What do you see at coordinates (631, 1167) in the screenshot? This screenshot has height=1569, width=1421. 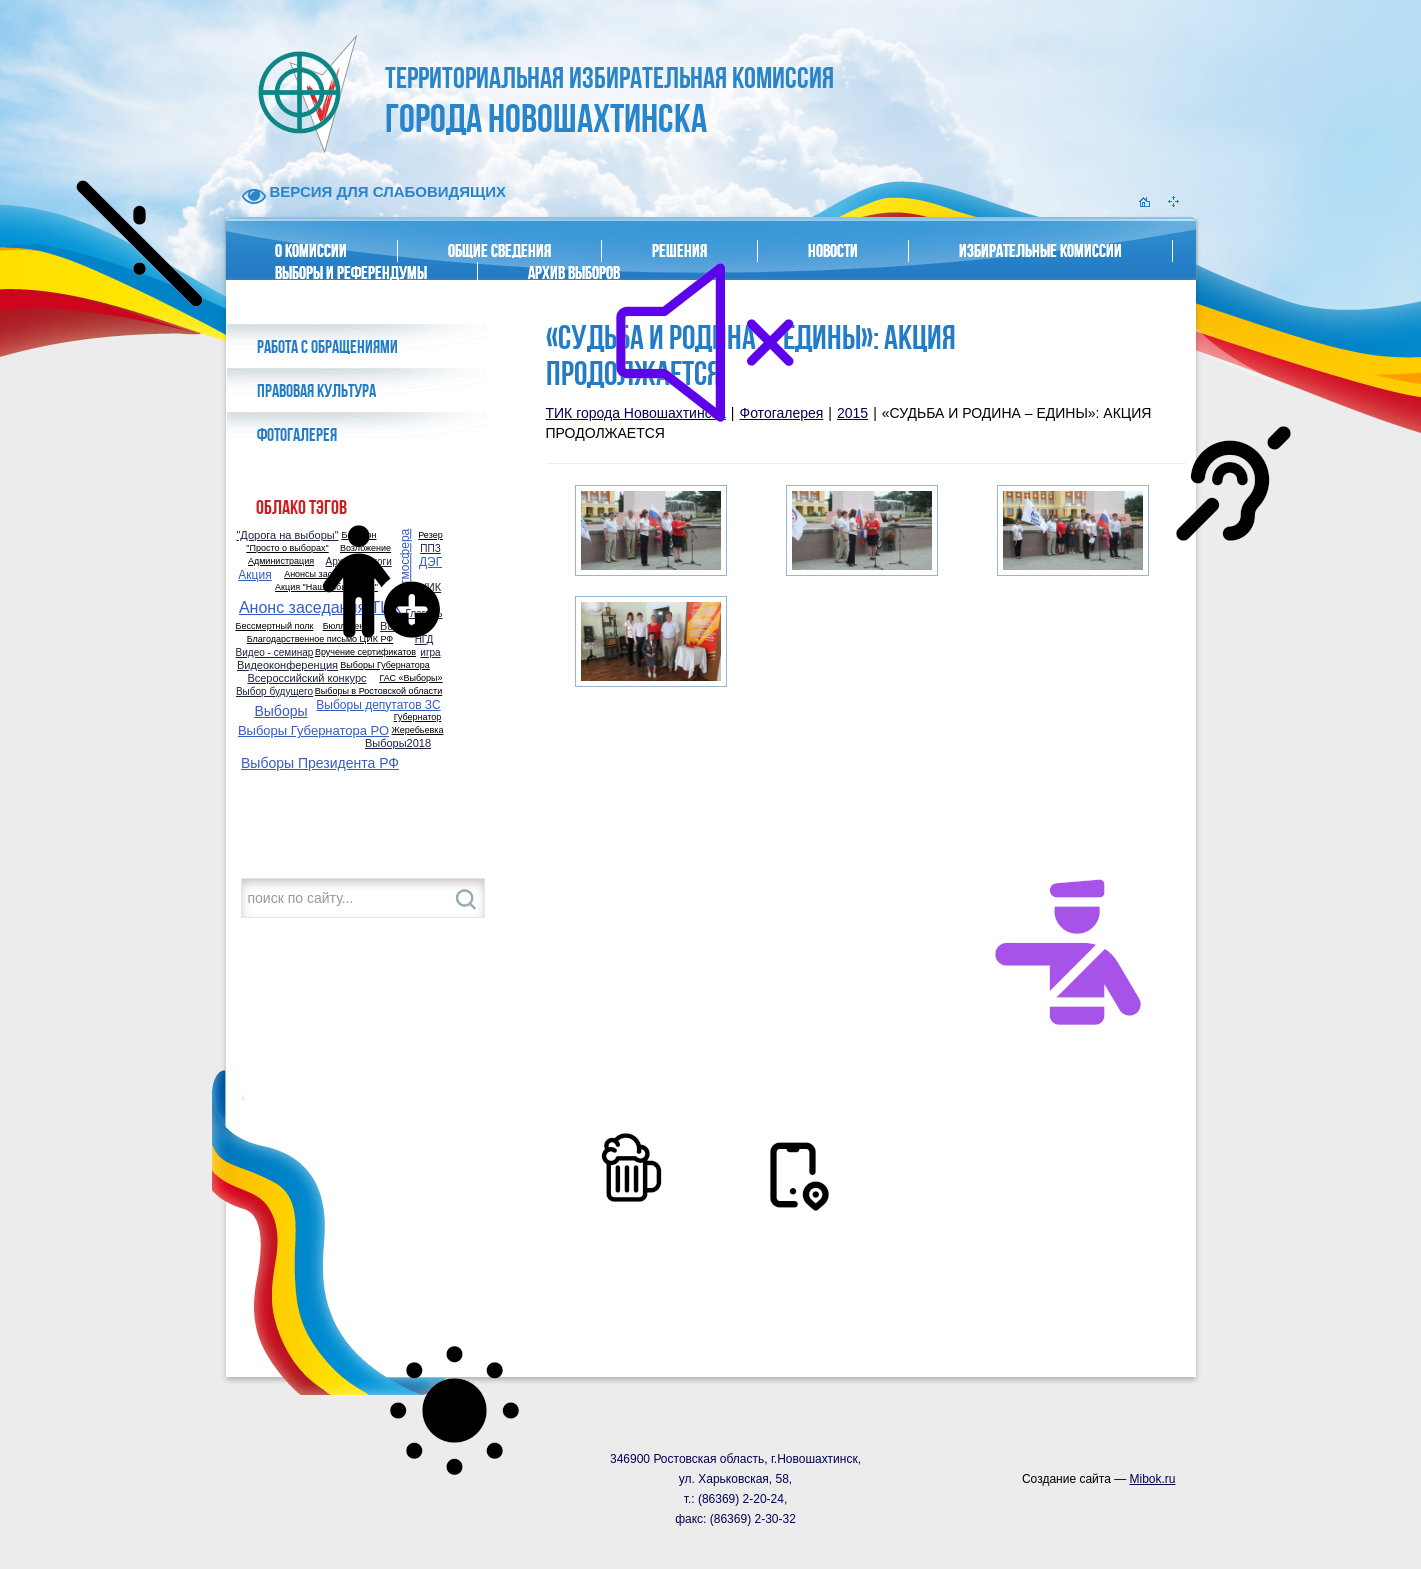 I see `browse nearby bars or breweries` at bounding box center [631, 1167].